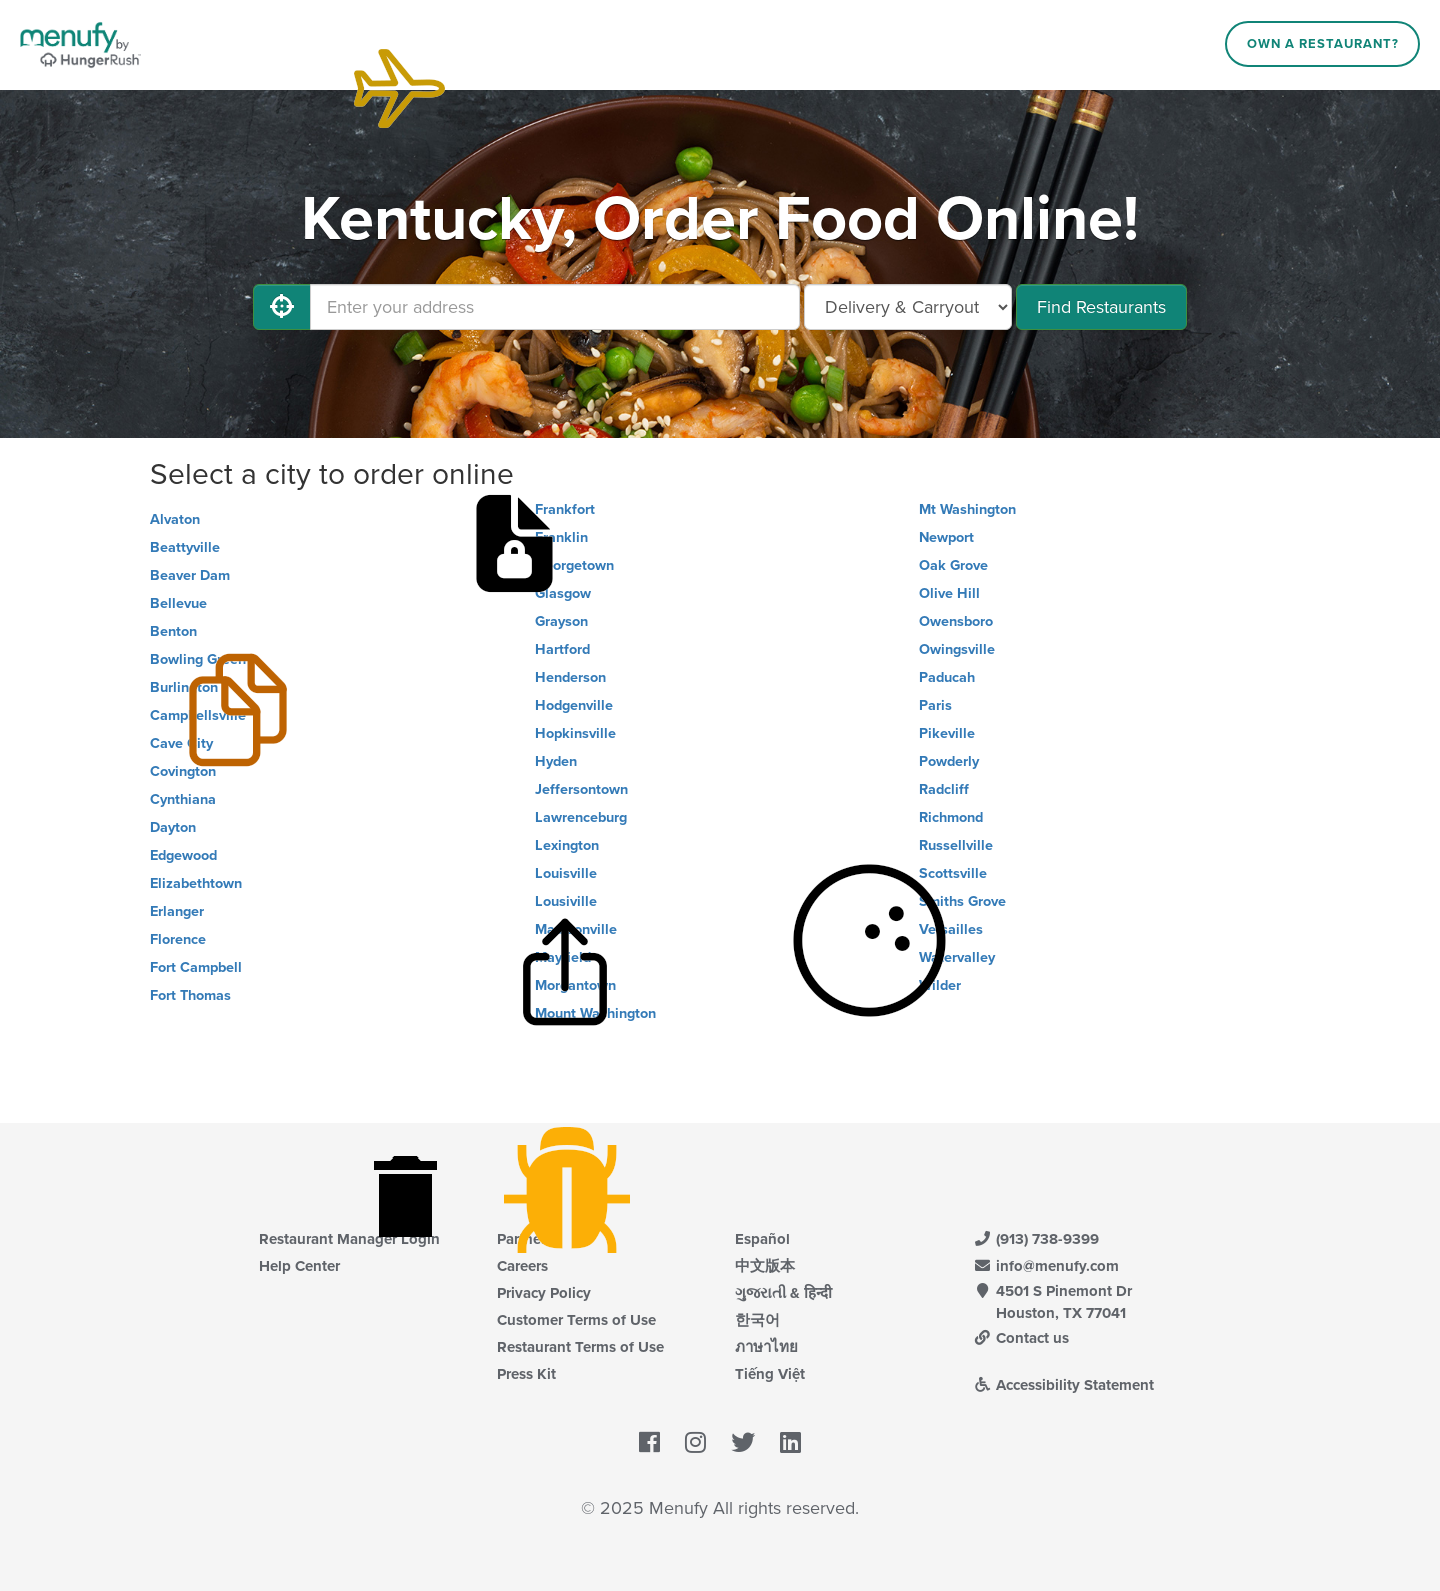  What do you see at coordinates (567, 1190) in the screenshot?
I see `report a bug or issue` at bounding box center [567, 1190].